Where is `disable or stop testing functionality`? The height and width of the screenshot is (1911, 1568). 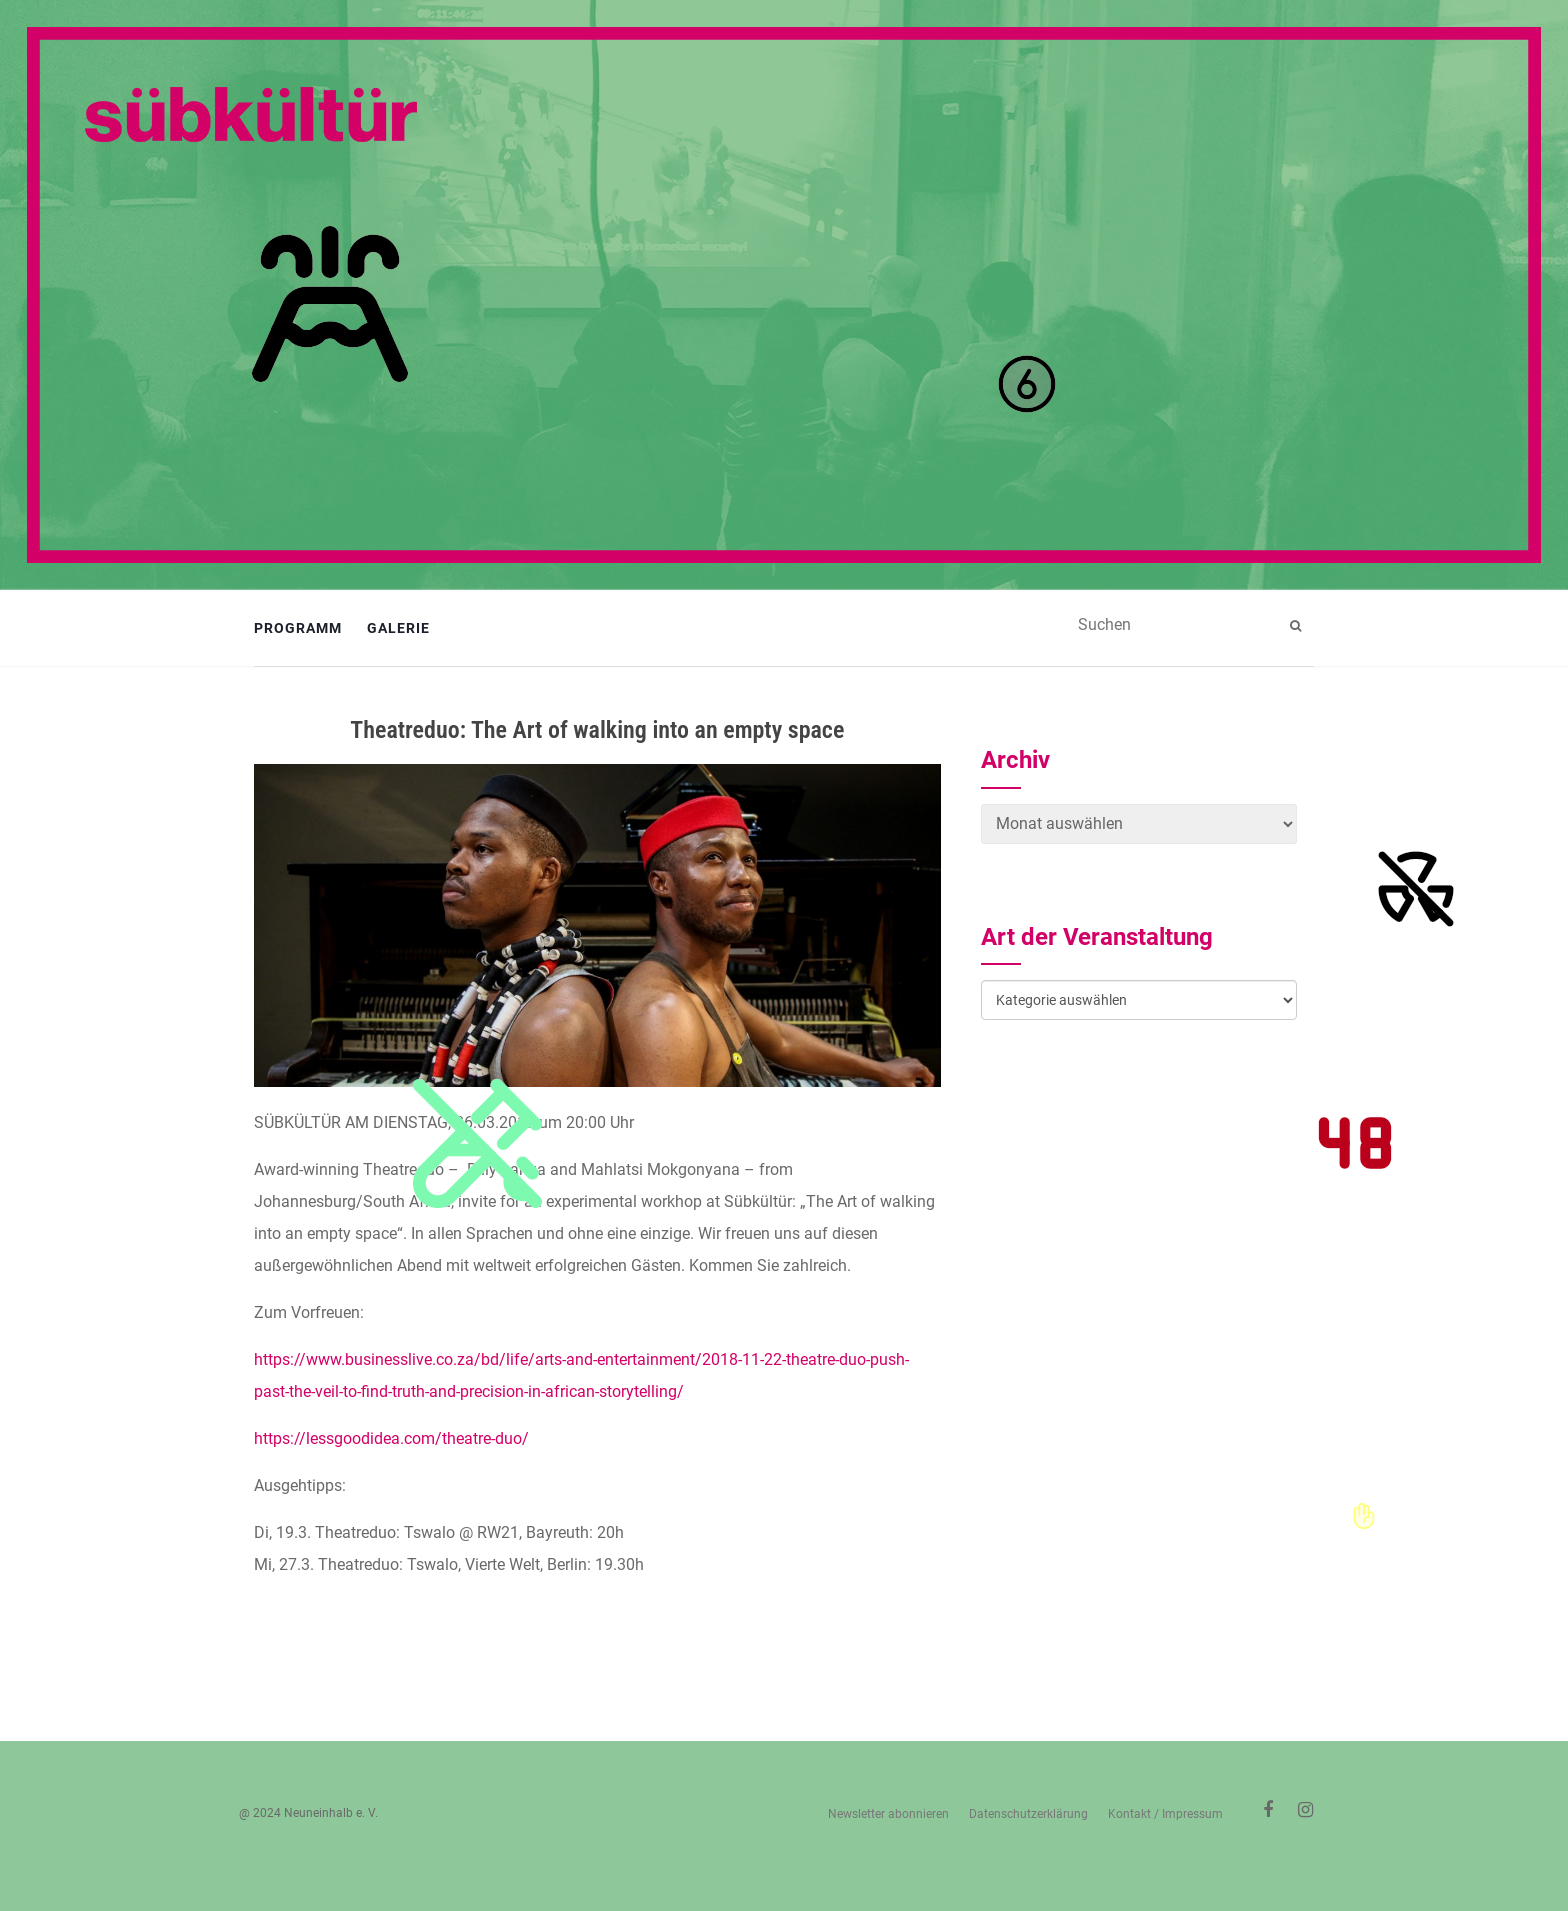
disable or stop testing functionality is located at coordinates (477, 1143).